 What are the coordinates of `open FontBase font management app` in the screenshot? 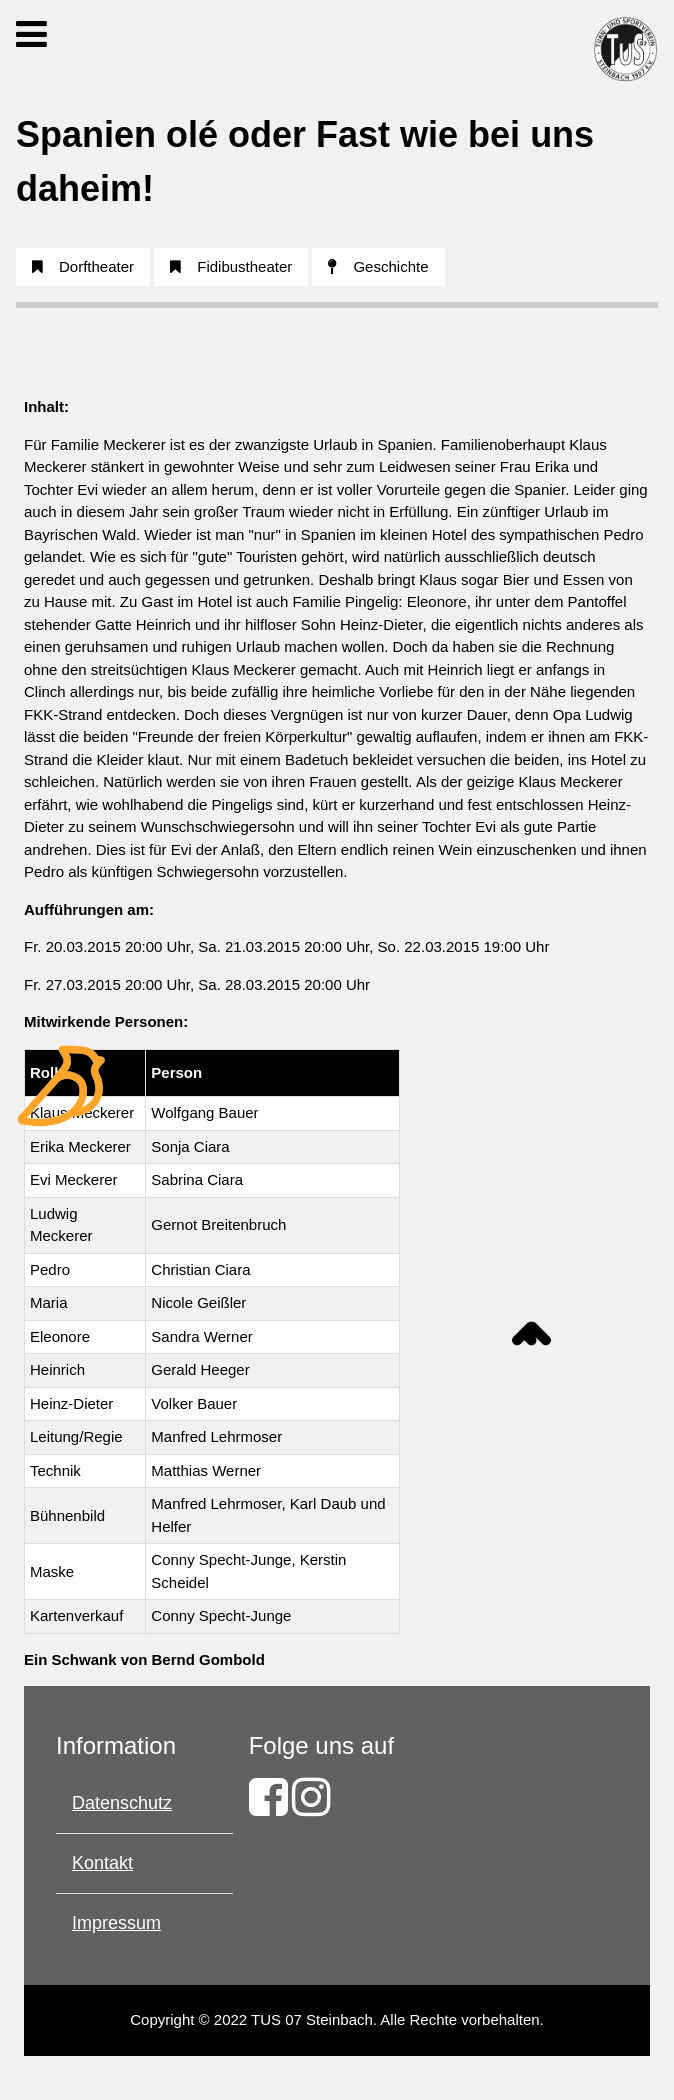 It's located at (531, 1333).